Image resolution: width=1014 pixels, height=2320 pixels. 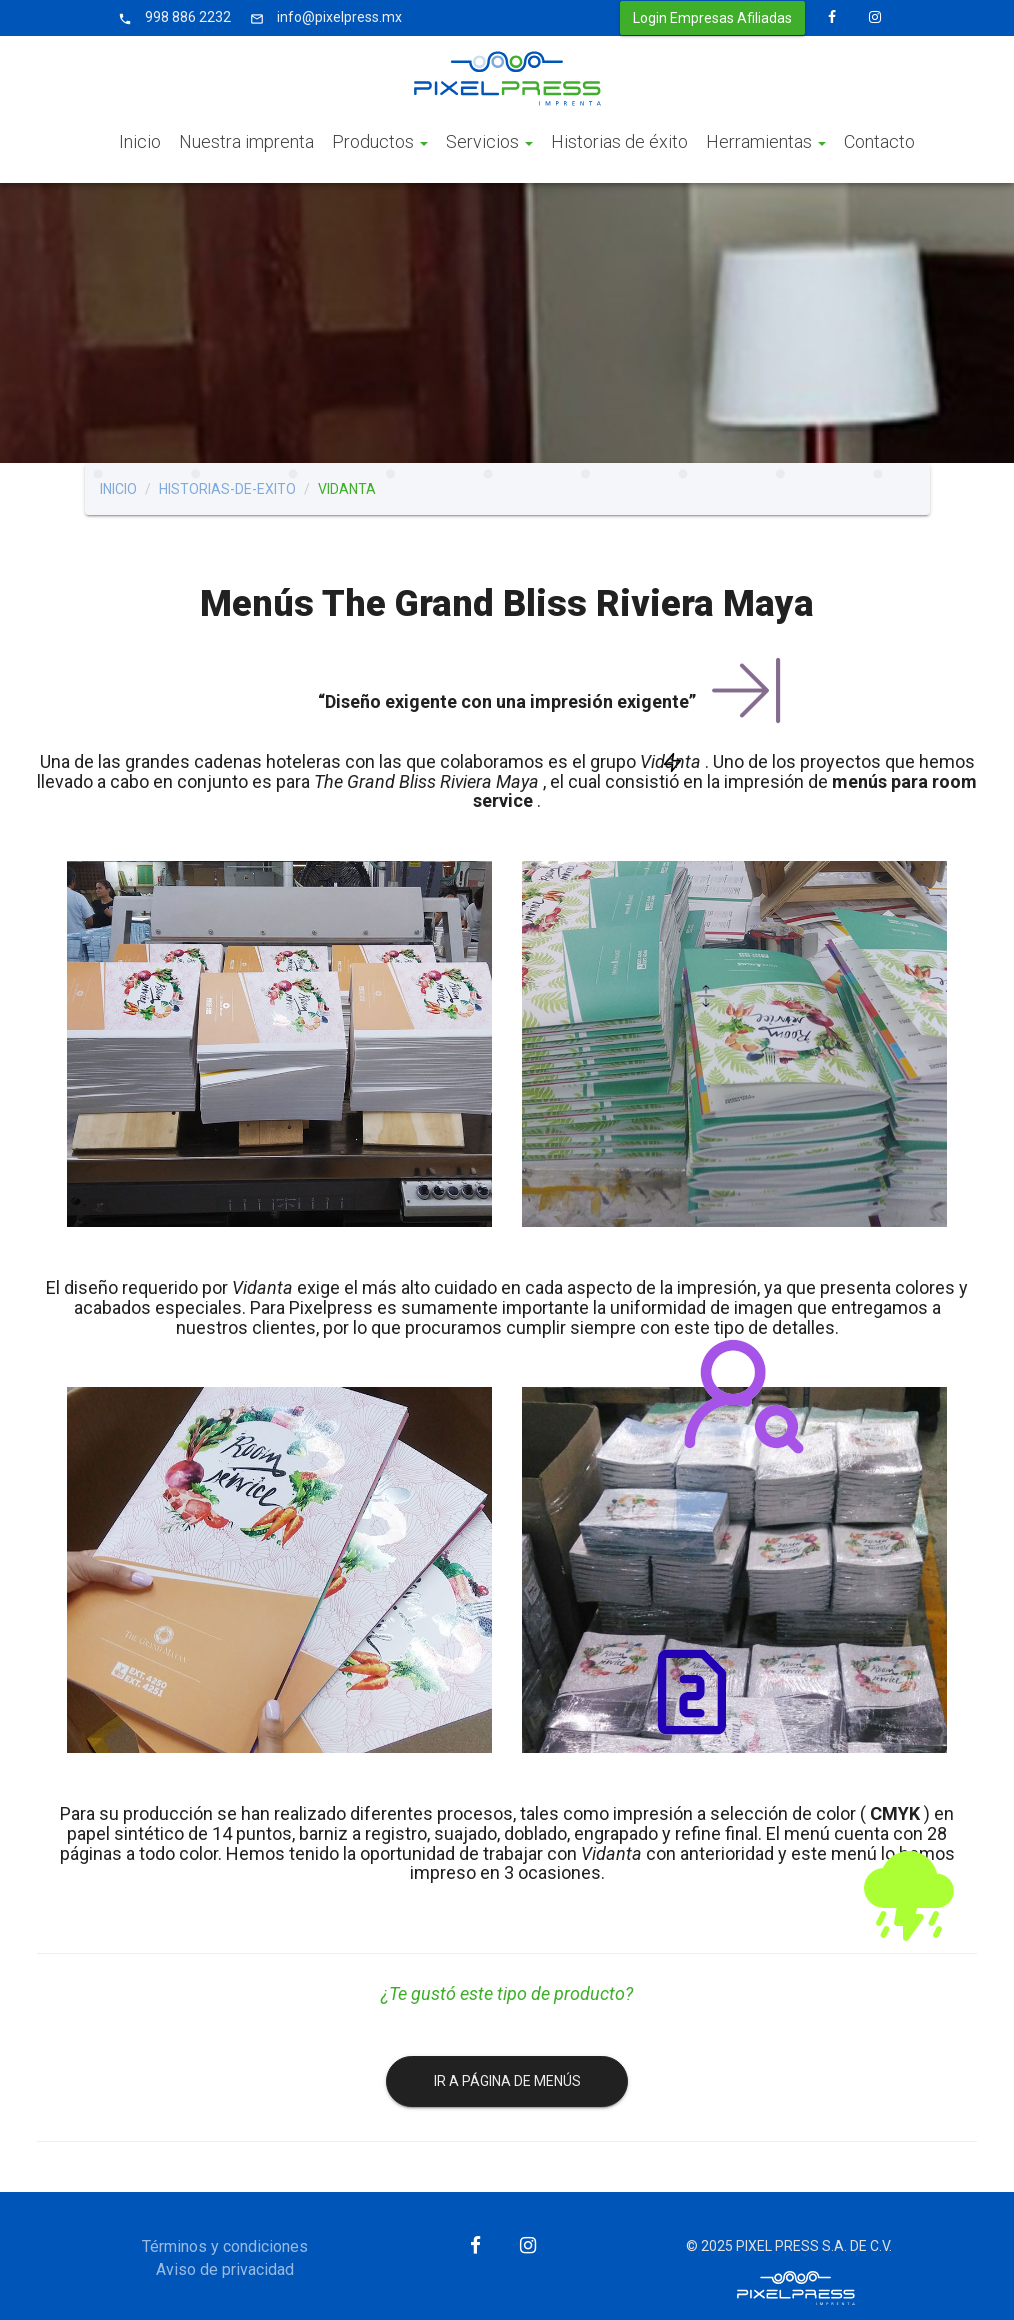 What do you see at coordinates (747, 690) in the screenshot?
I see `go to end or last item` at bounding box center [747, 690].